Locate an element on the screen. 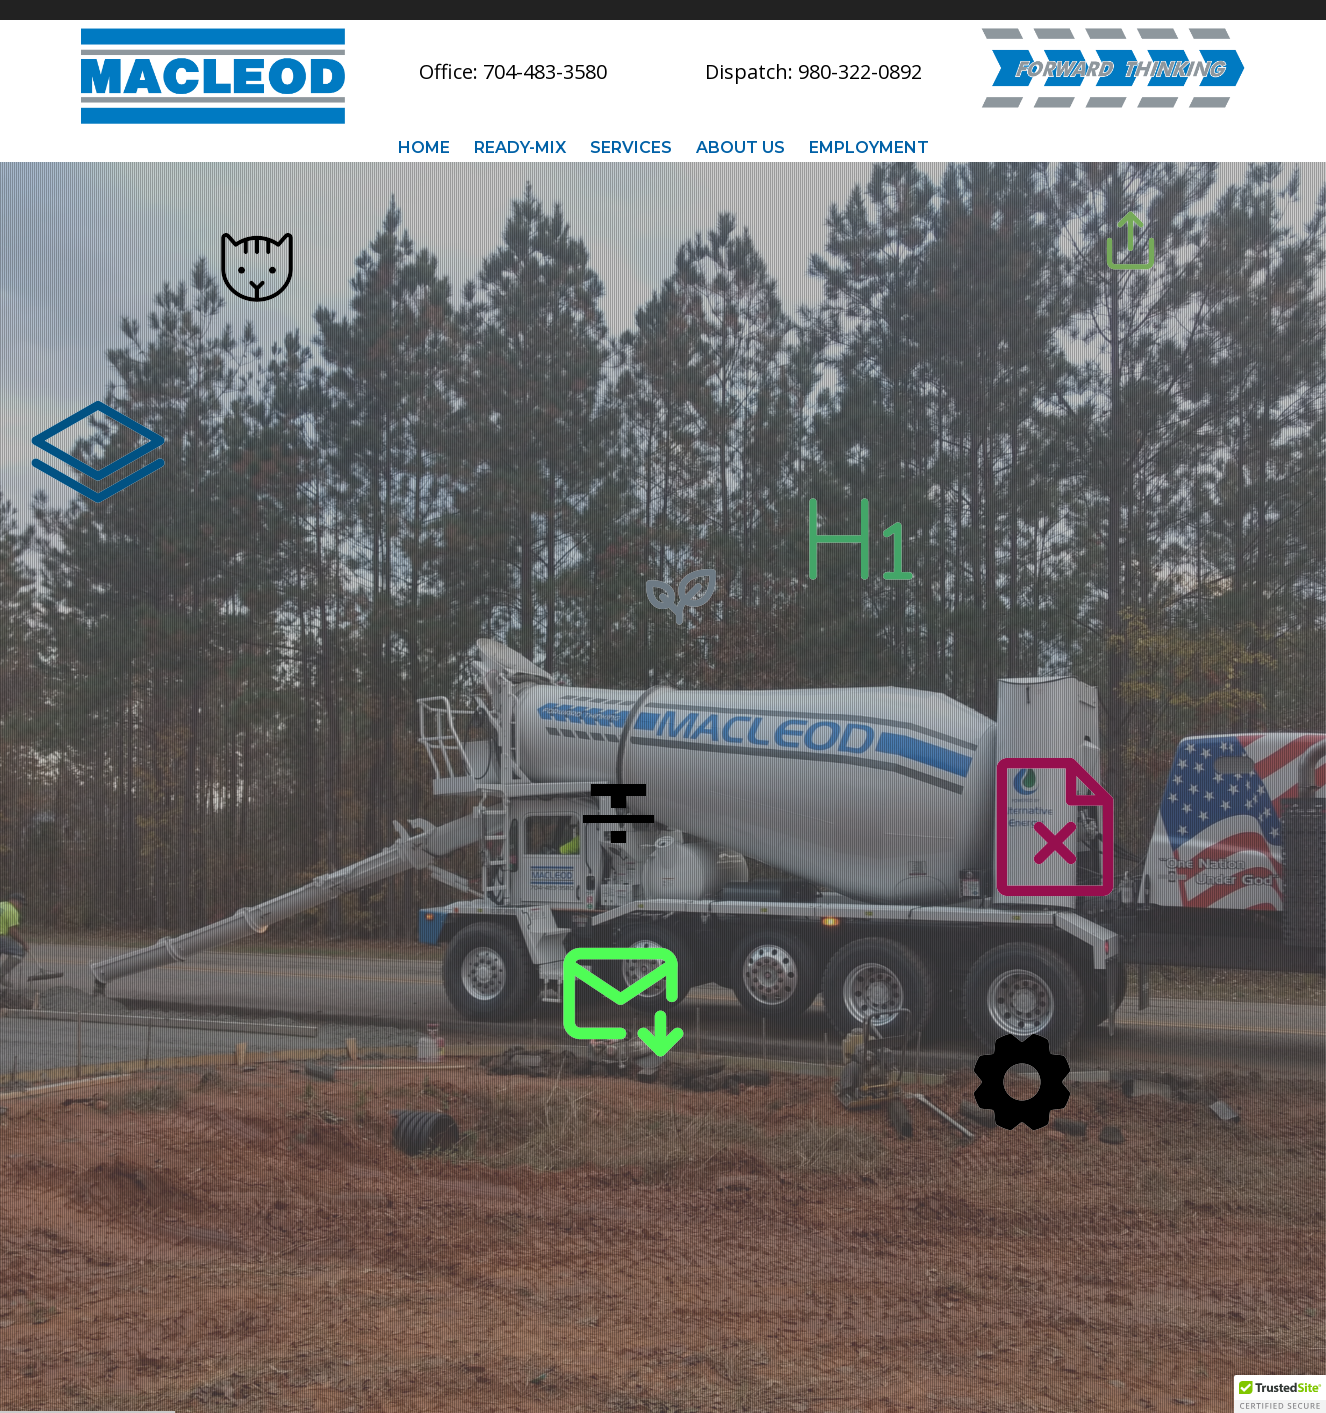 The height and width of the screenshot is (1413, 1326). format text as a primary heading is located at coordinates (861, 539).